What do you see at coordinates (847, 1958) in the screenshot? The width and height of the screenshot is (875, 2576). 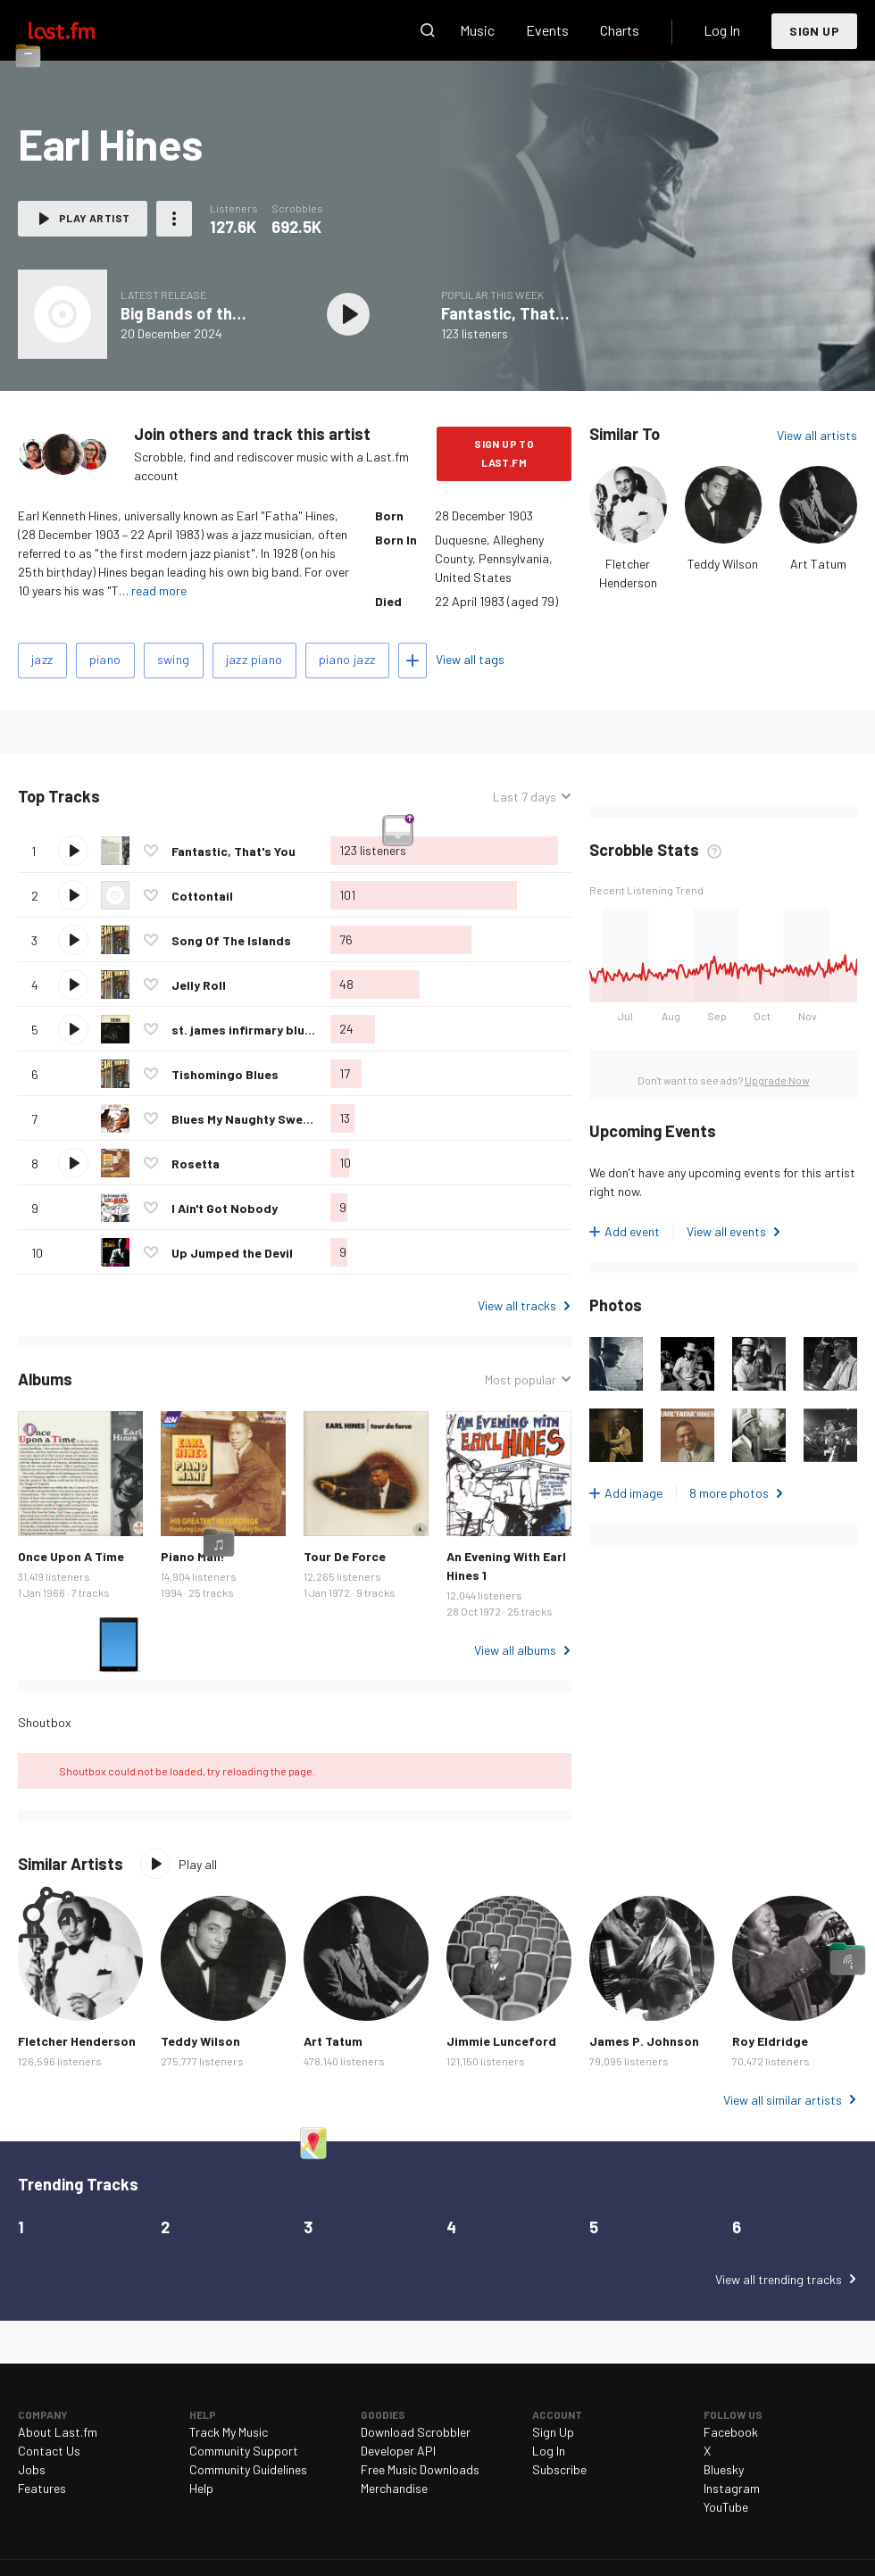 I see `open insync cloud sync folder` at bounding box center [847, 1958].